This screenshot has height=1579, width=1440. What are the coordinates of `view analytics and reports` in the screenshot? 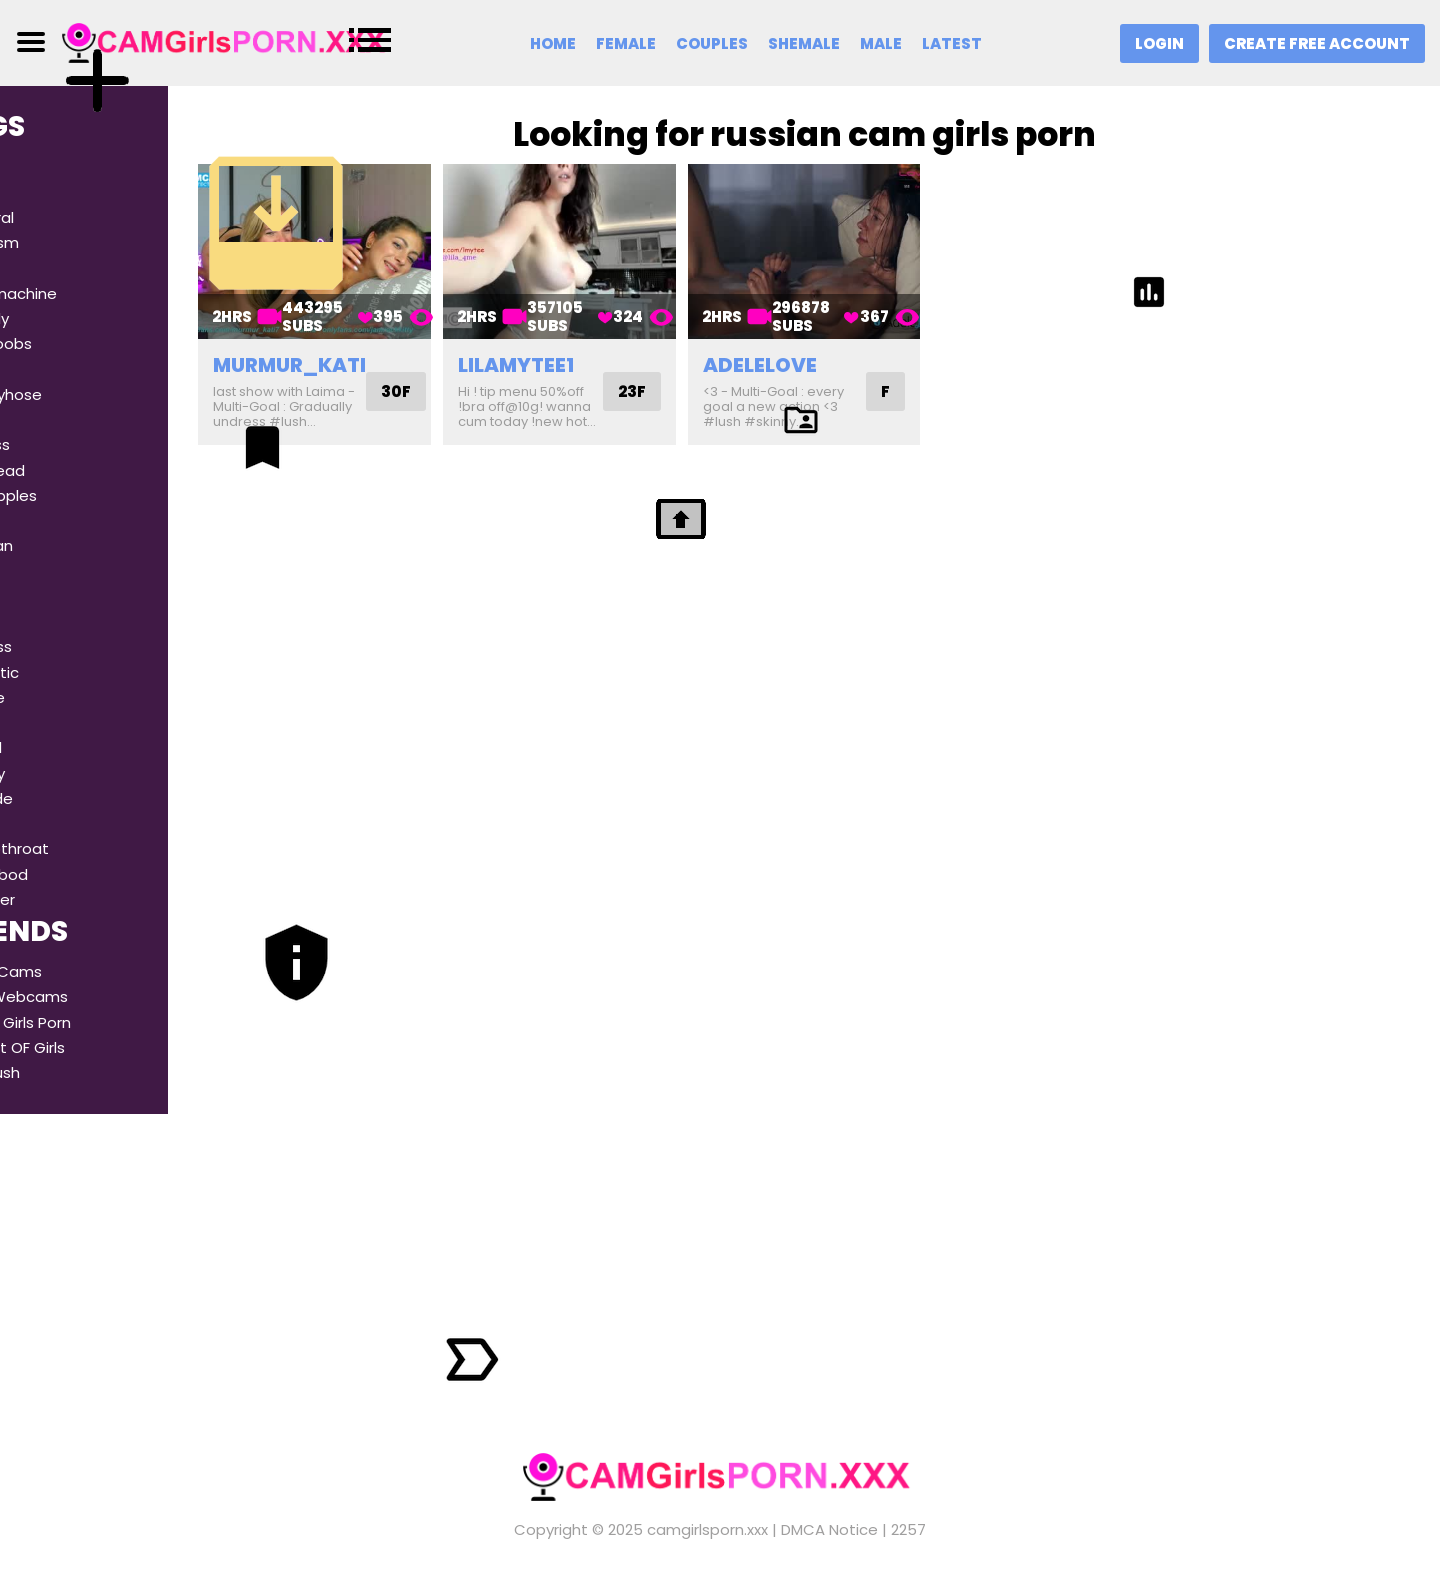 It's located at (1149, 292).